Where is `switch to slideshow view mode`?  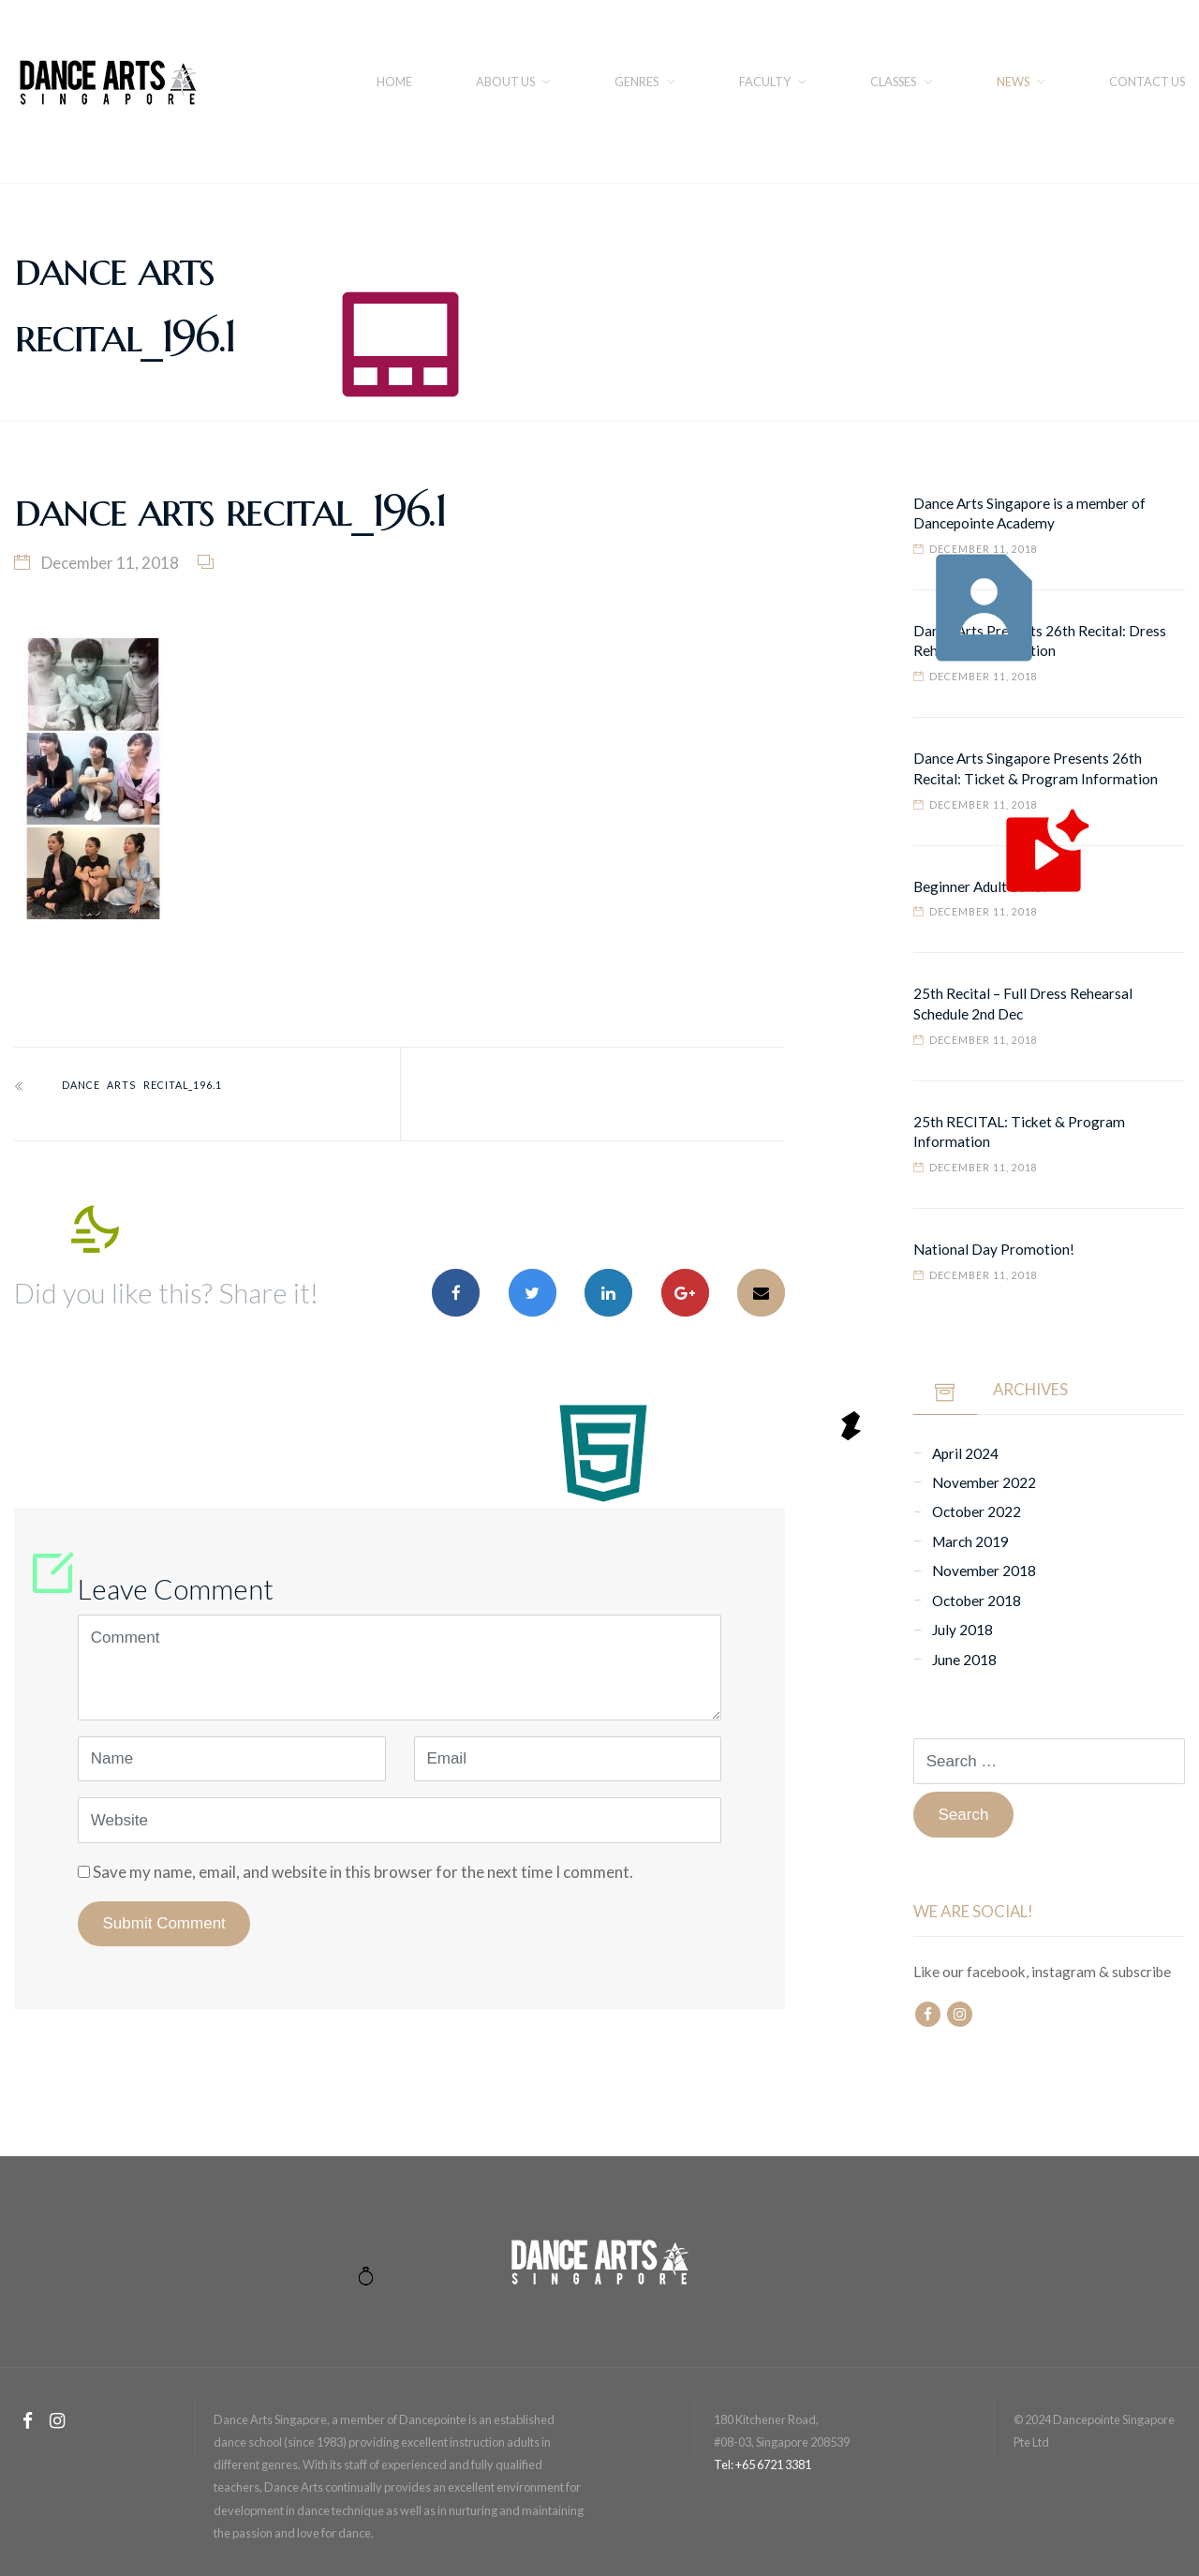
switch to slideshow view mode is located at coordinates (400, 344).